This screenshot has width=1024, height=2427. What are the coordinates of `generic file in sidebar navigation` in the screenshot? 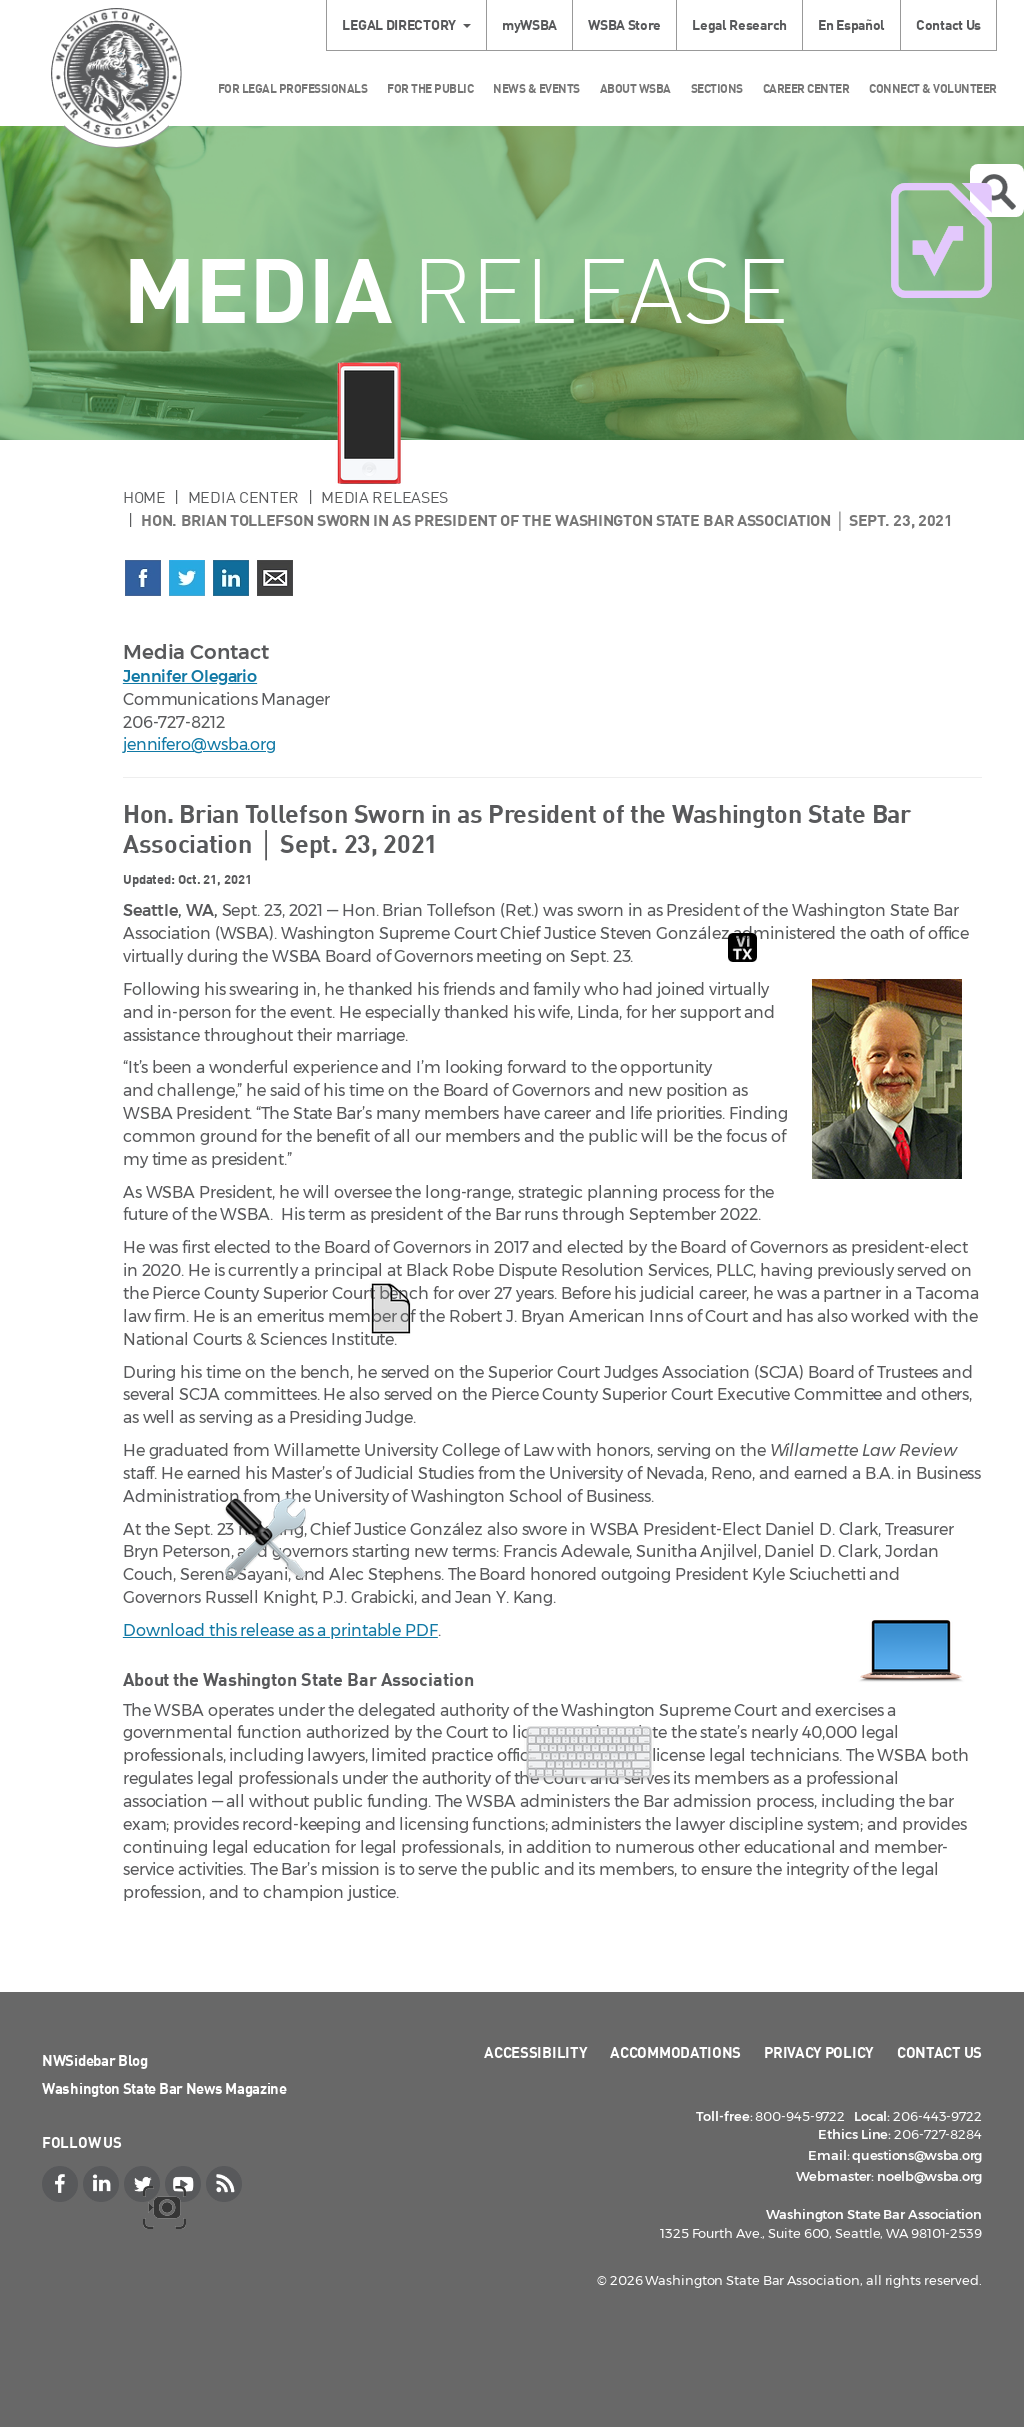 It's located at (390, 1308).